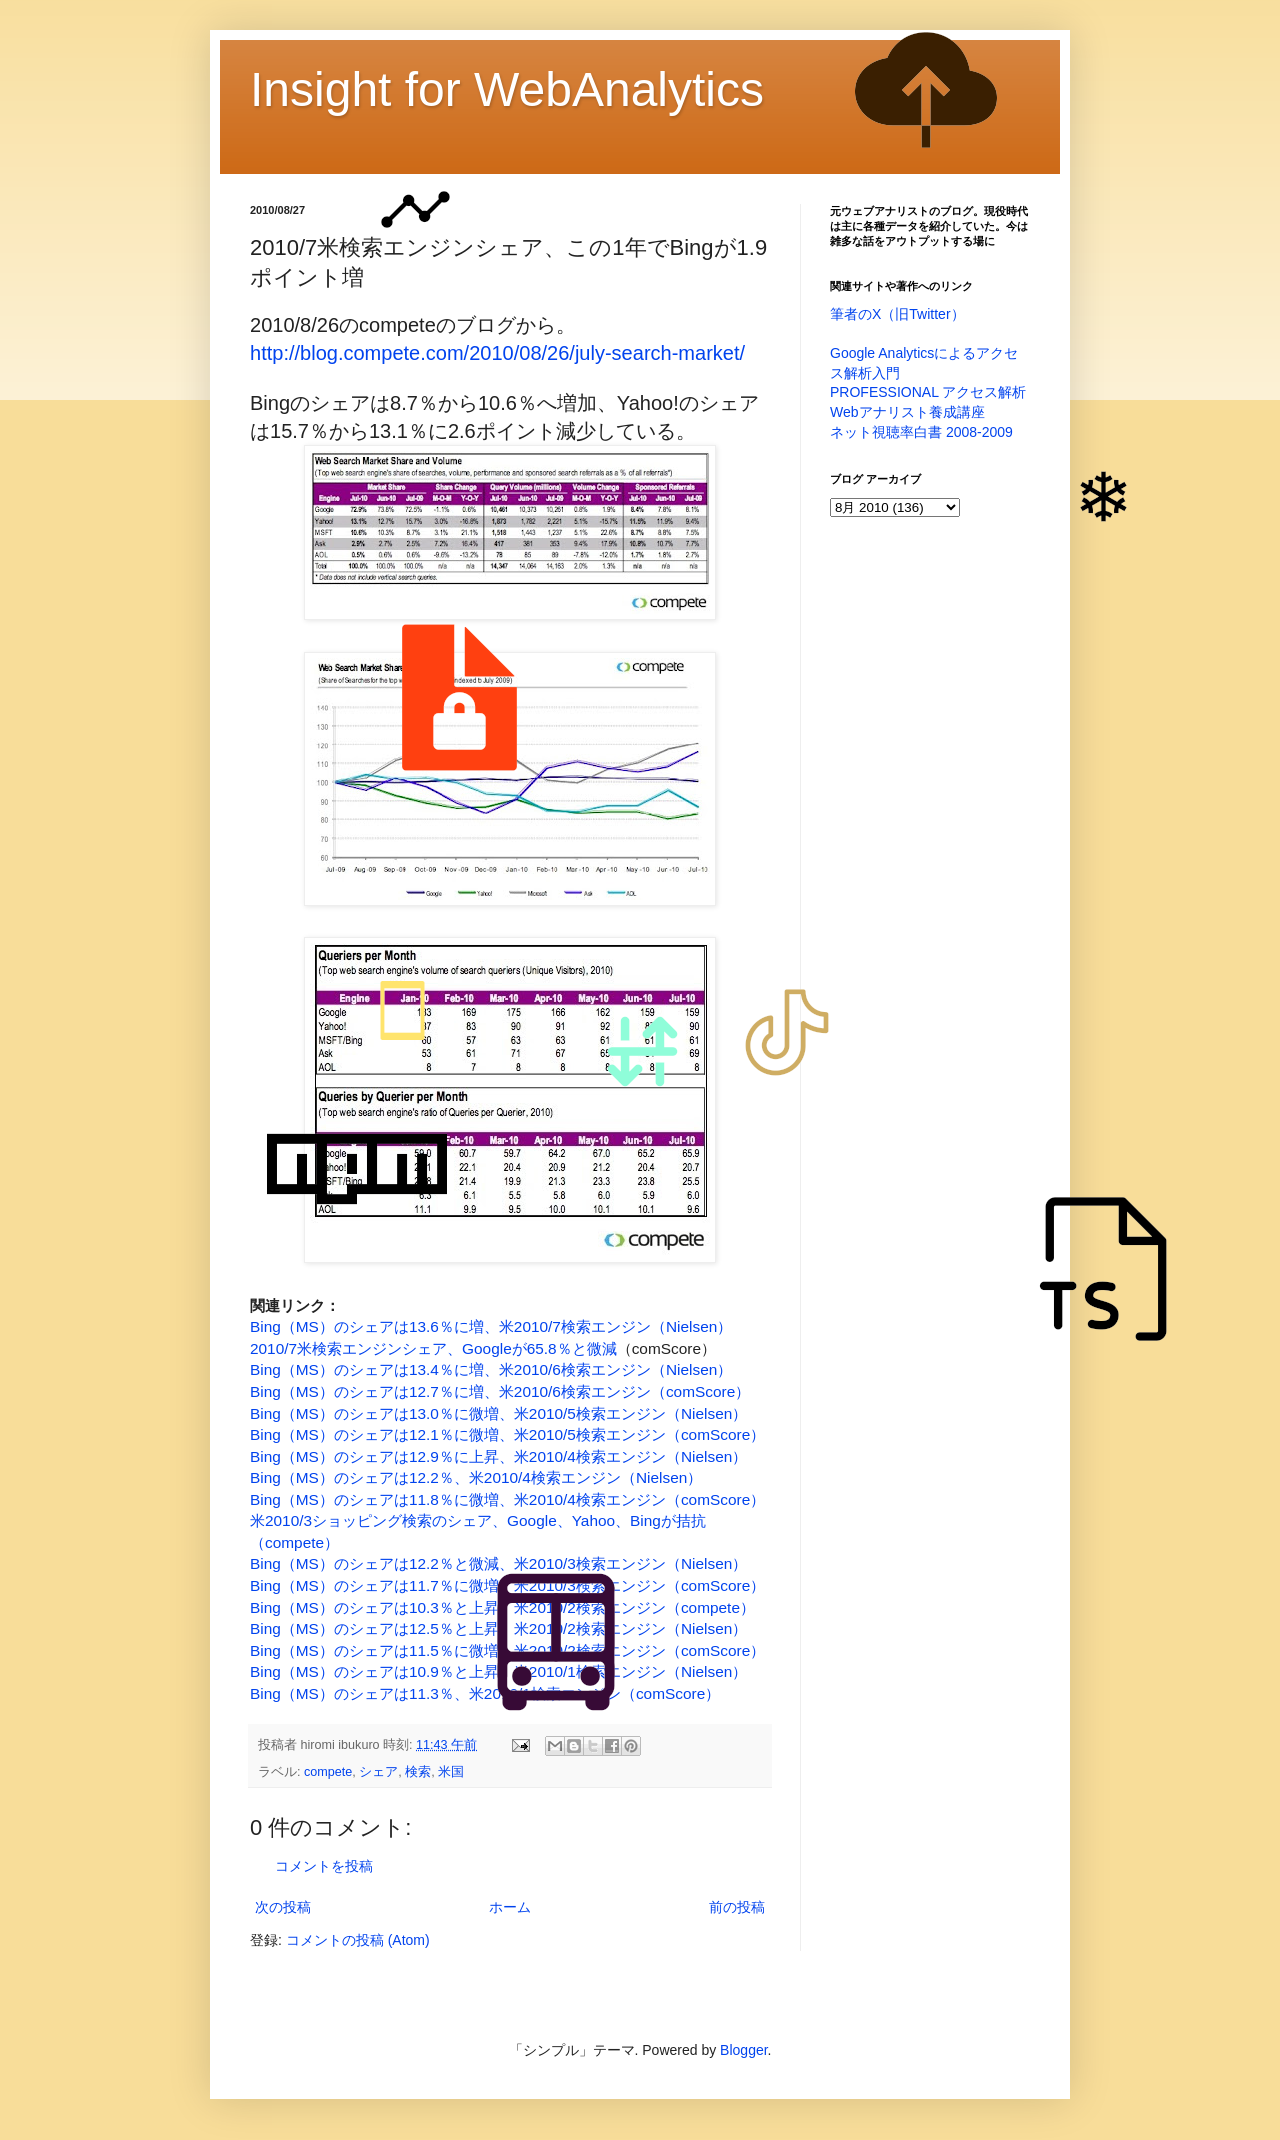  I want to click on upload a file to the cloud, so click(926, 90).